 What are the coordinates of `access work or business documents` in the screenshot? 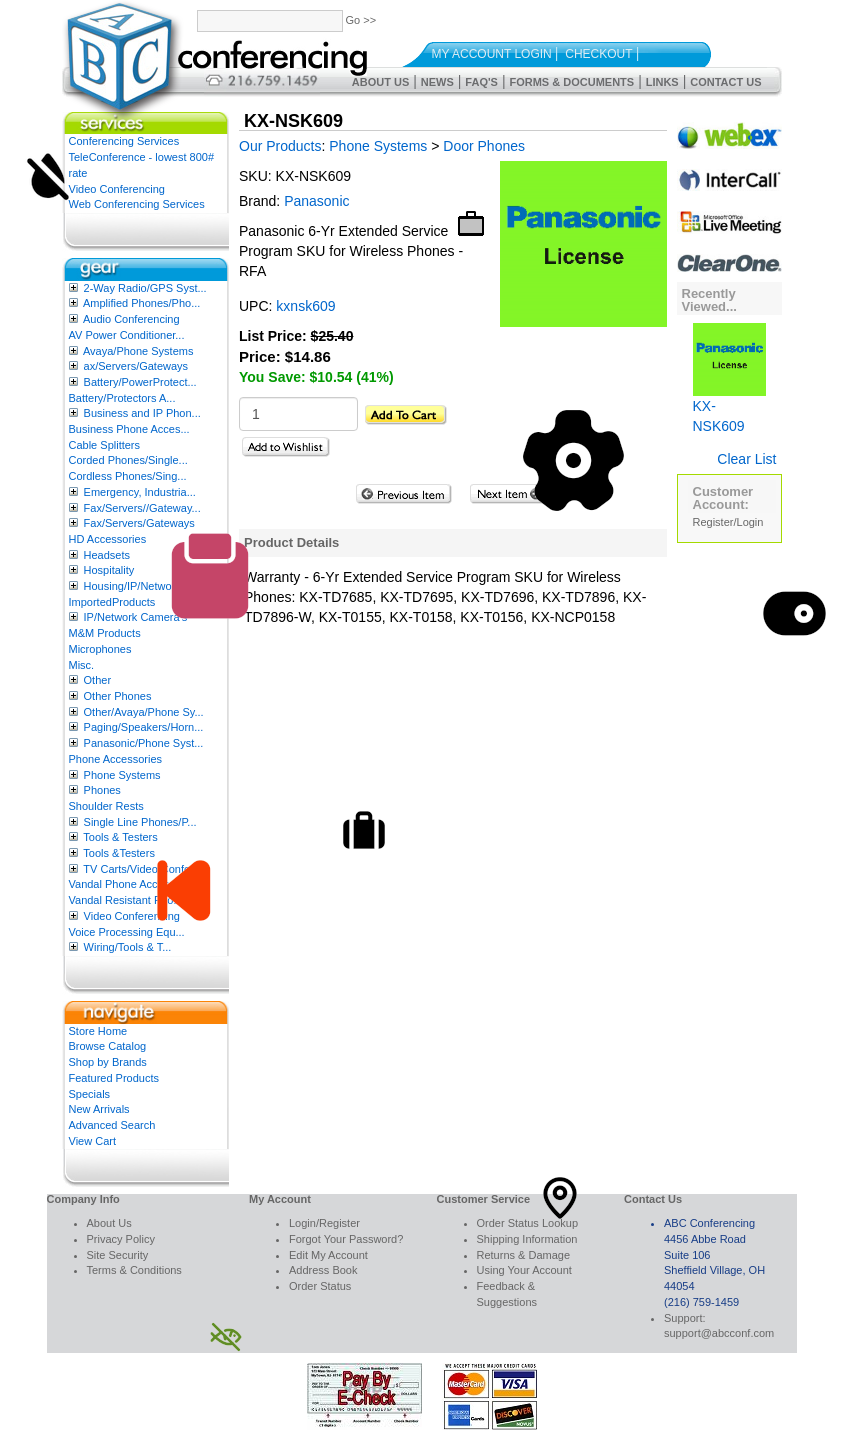 It's located at (364, 830).